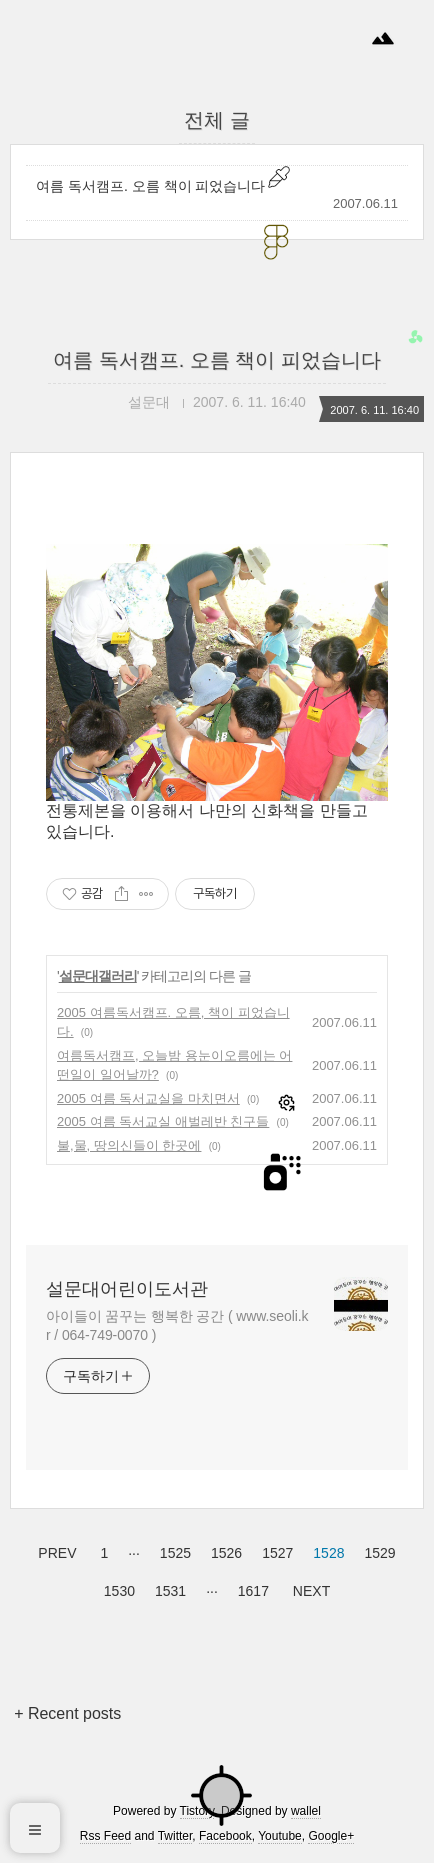 This screenshot has height=1863, width=434. What do you see at coordinates (415, 337) in the screenshot?
I see `adjust fan or ventilation settings` at bounding box center [415, 337].